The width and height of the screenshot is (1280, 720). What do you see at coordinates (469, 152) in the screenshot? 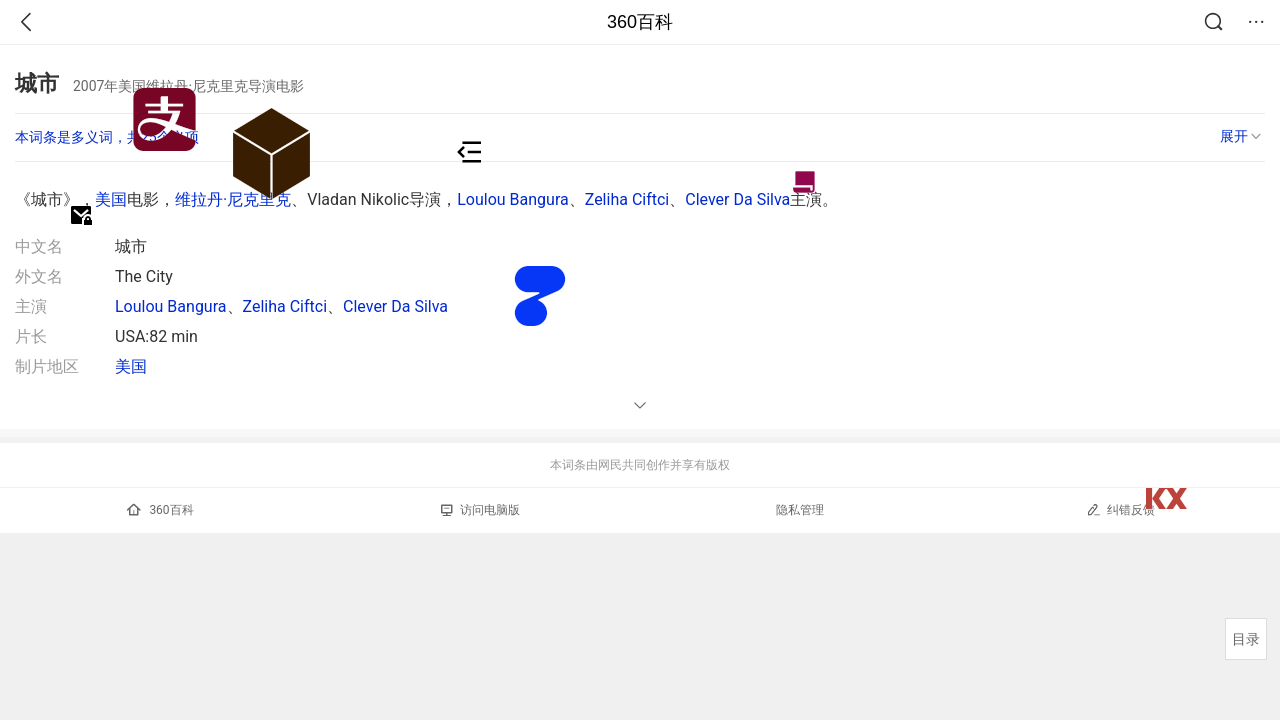
I see `collapse the sidebar menu` at bounding box center [469, 152].